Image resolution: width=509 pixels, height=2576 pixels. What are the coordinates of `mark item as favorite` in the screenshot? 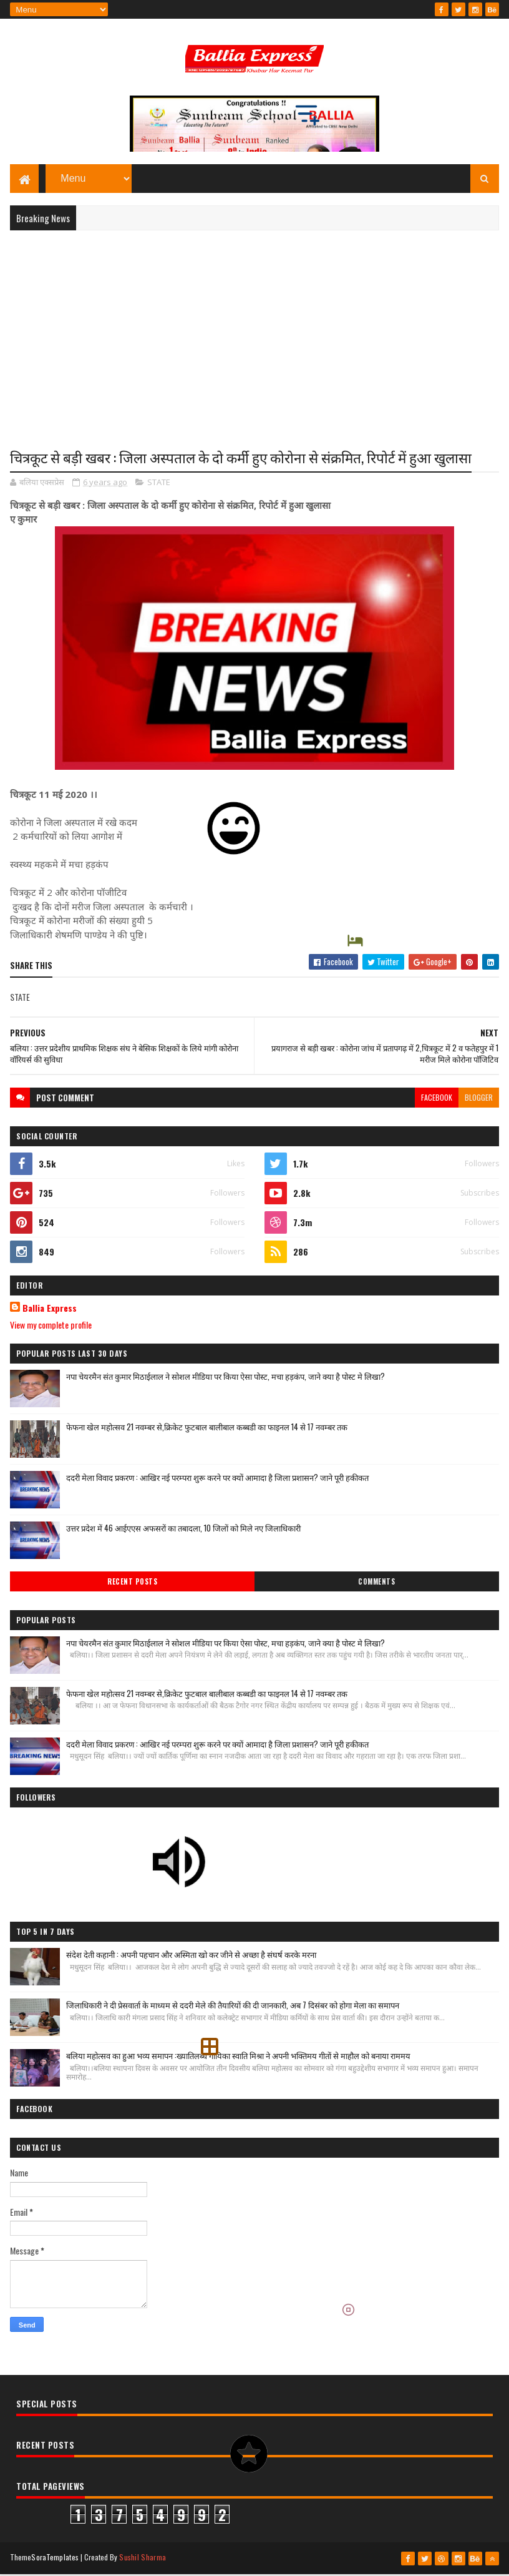 It's located at (249, 2454).